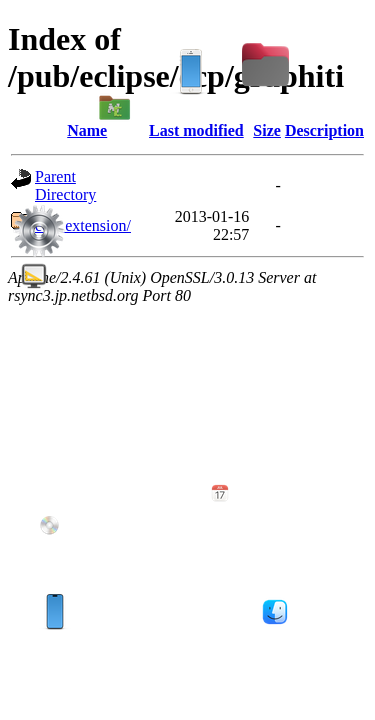 The height and width of the screenshot is (720, 375). I want to click on access display settings, so click(34, 276).